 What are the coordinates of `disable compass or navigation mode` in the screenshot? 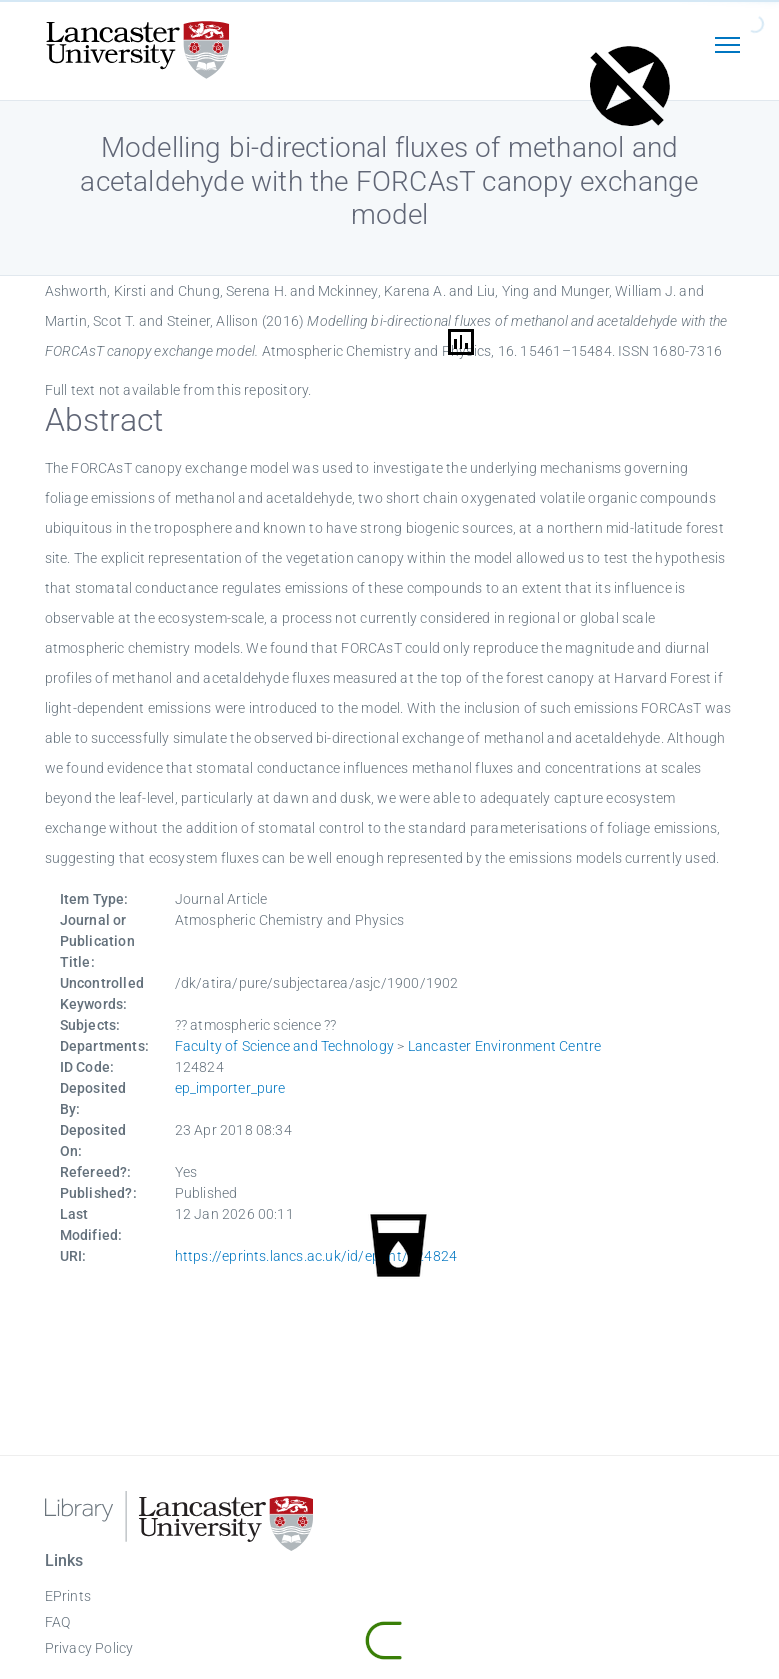 It's located at (630, 86).